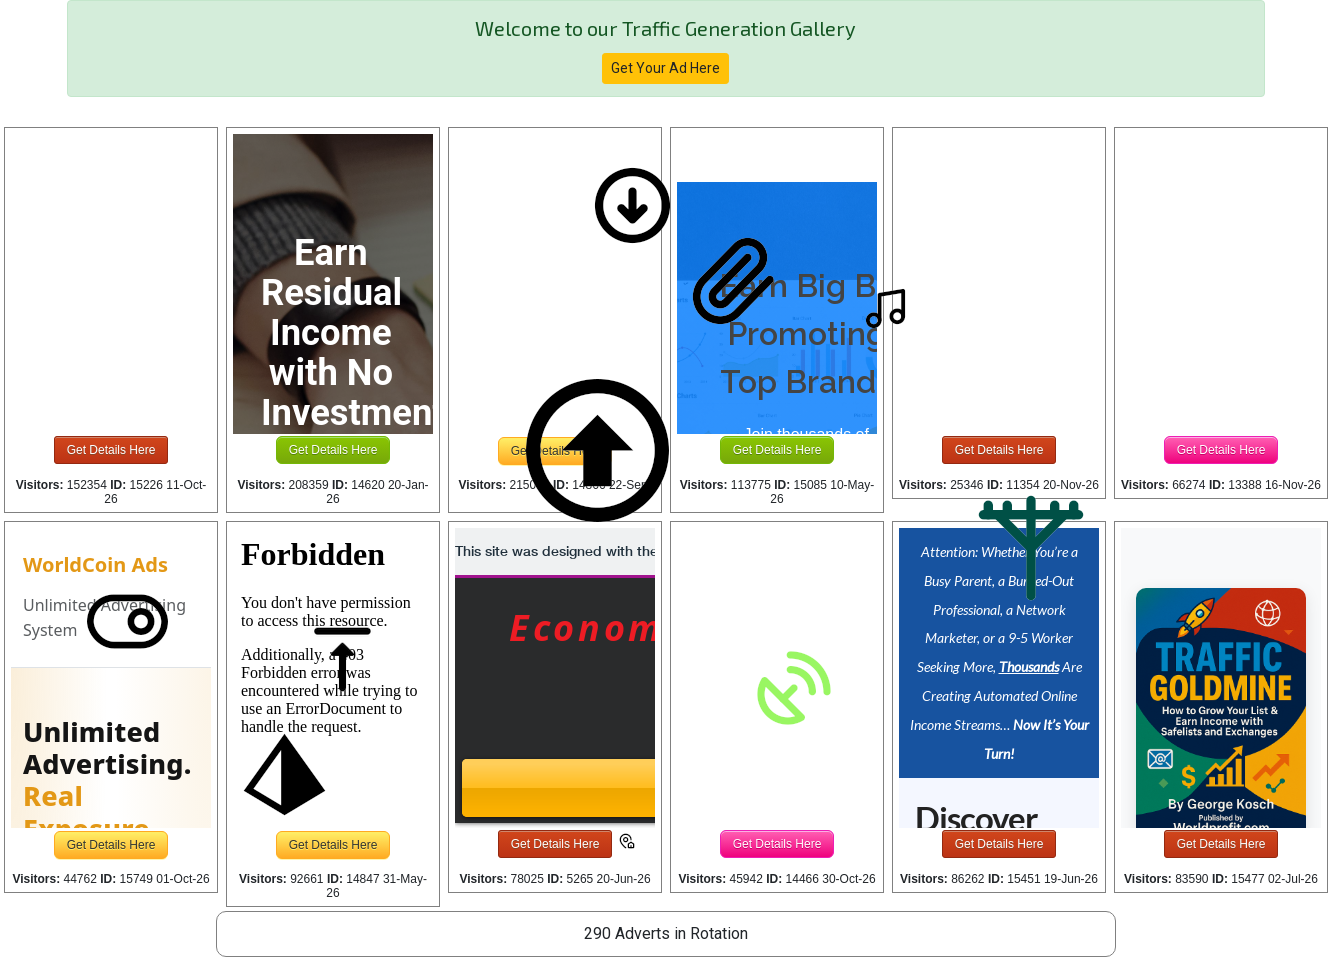  I want to click on attach a file to your message, so click(732, 281).